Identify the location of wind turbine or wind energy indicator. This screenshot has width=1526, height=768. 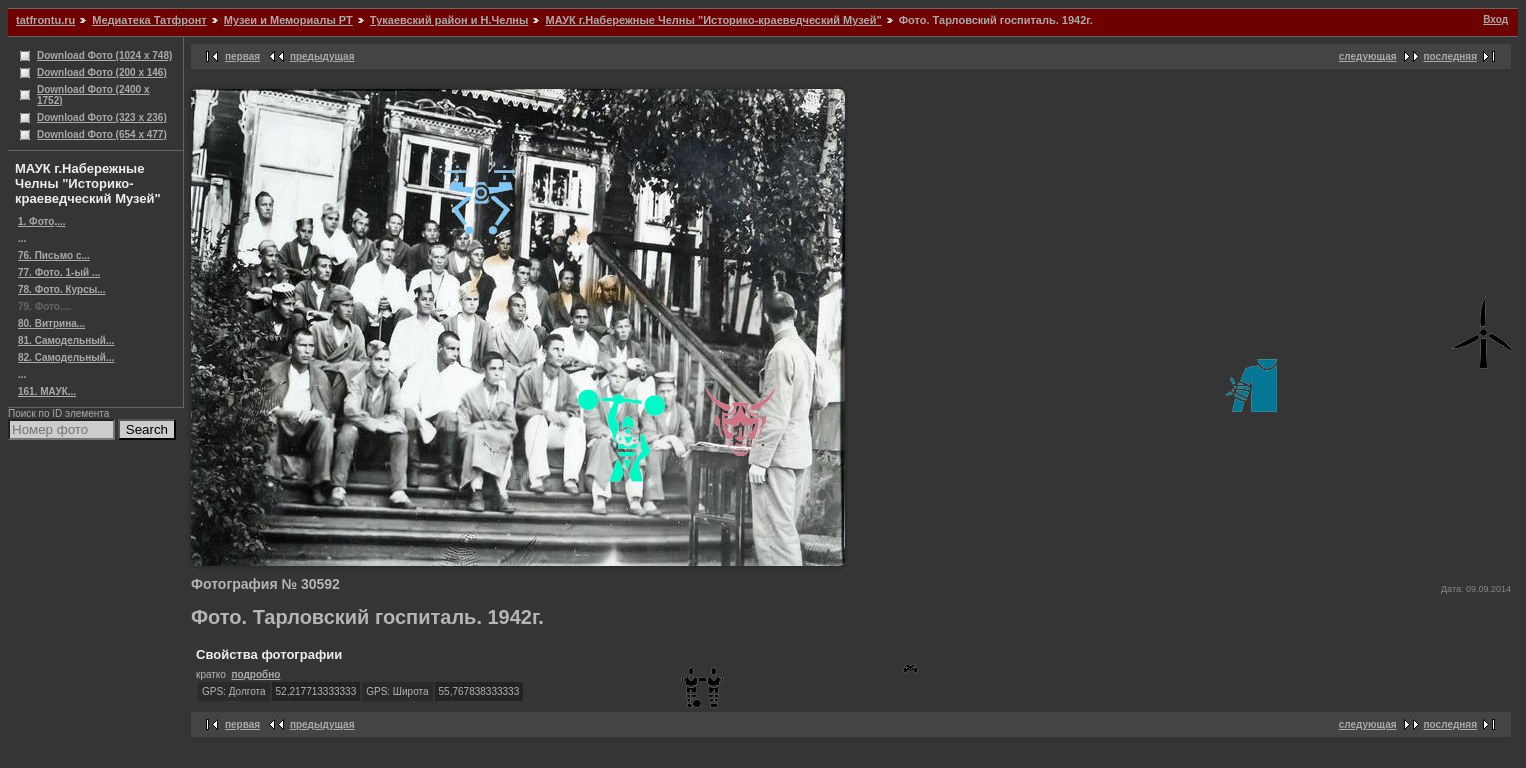
(1483, 332).